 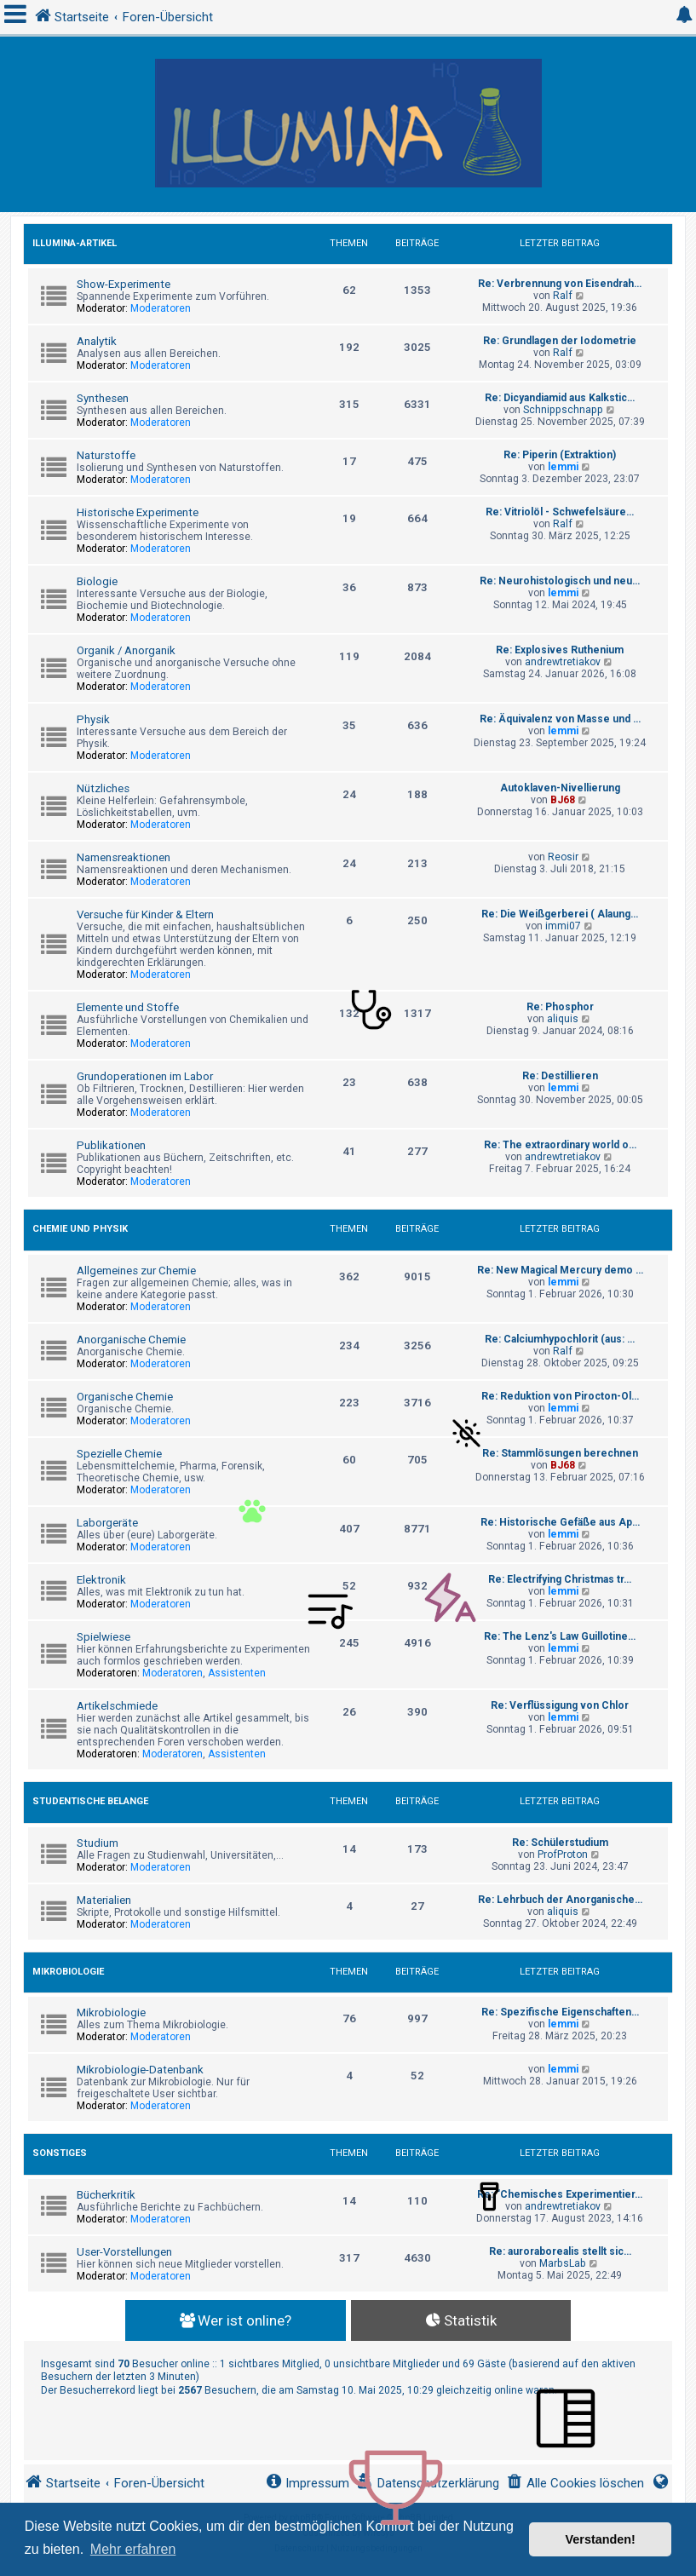 What do you see at coordinates (252, 1511) in the screenshot?
I see `access pet-related features or settings` at bounding box center [252, 1511].